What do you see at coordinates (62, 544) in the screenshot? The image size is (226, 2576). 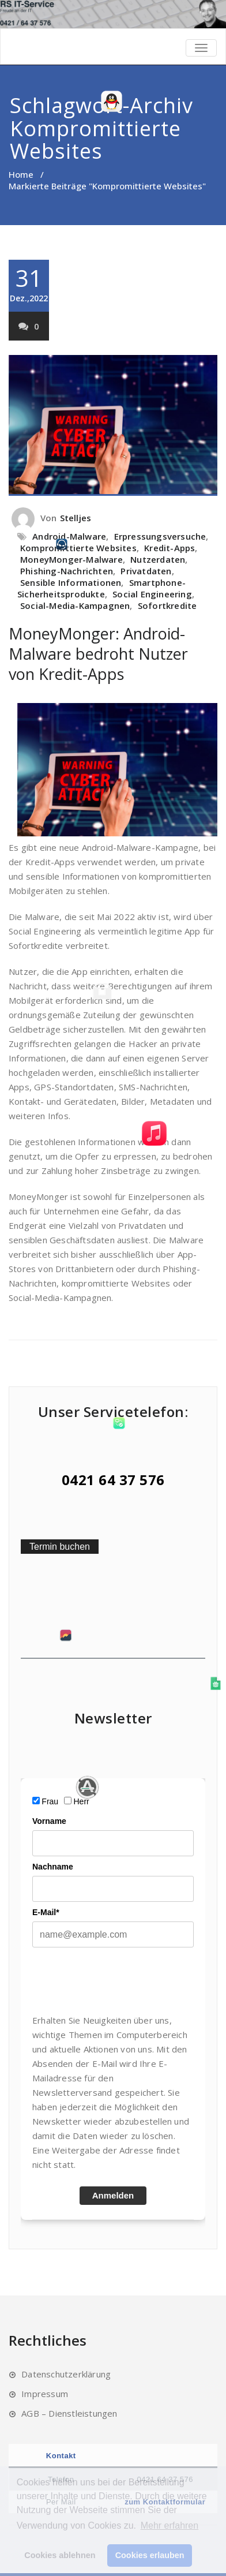 I see `open TeamSpeak voice chat app` at bounding box center [62, 544].